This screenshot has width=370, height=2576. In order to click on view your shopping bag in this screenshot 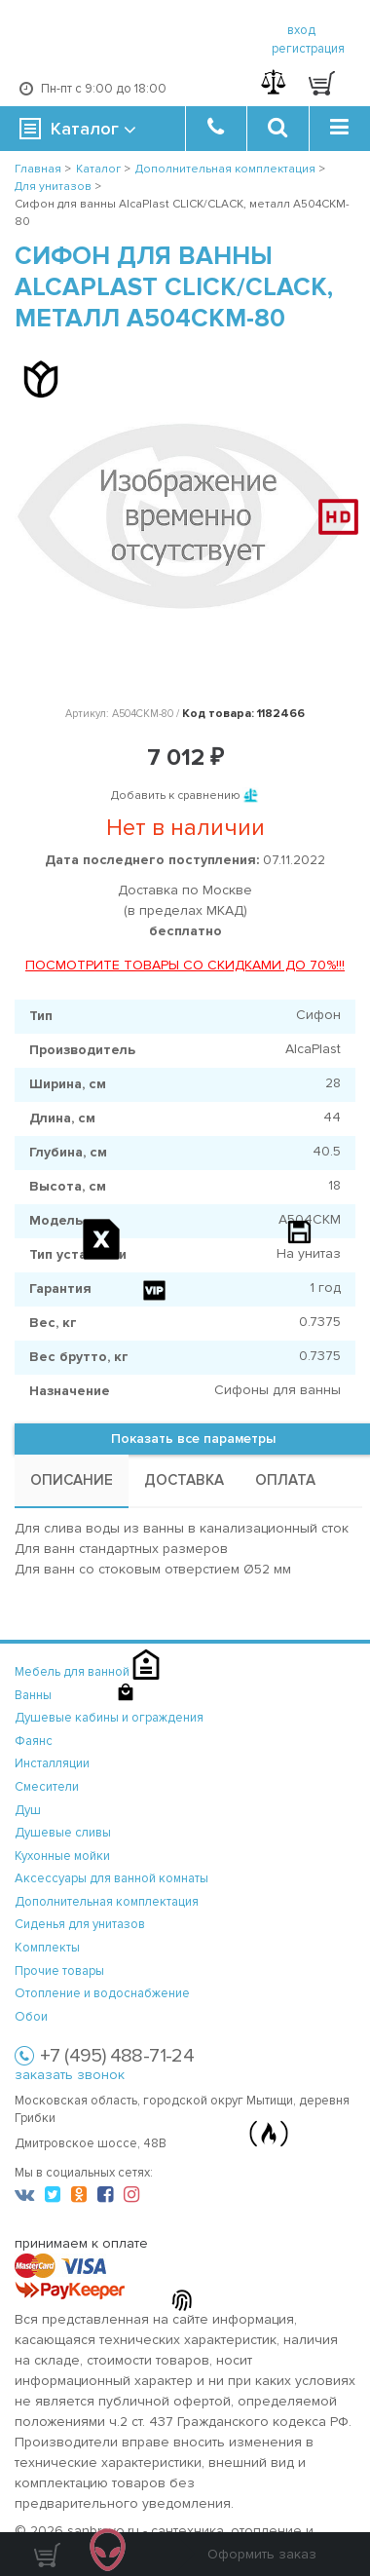, I will do `click(126, 1692)`.